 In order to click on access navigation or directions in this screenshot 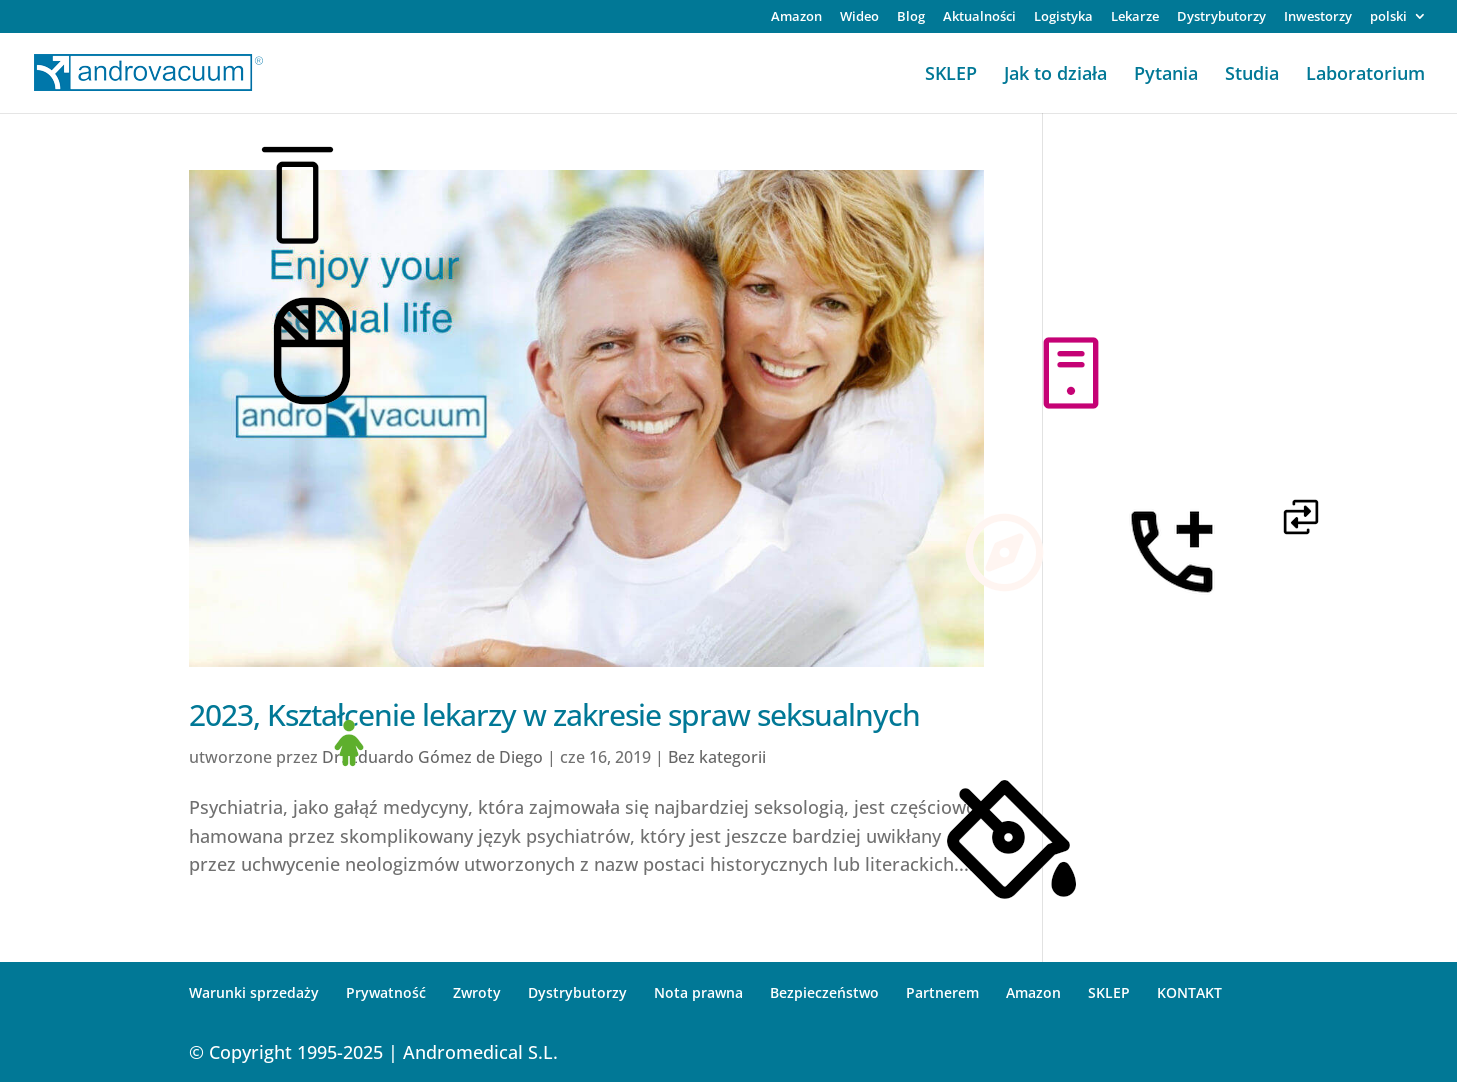, I will do `click(1004, 552)`.